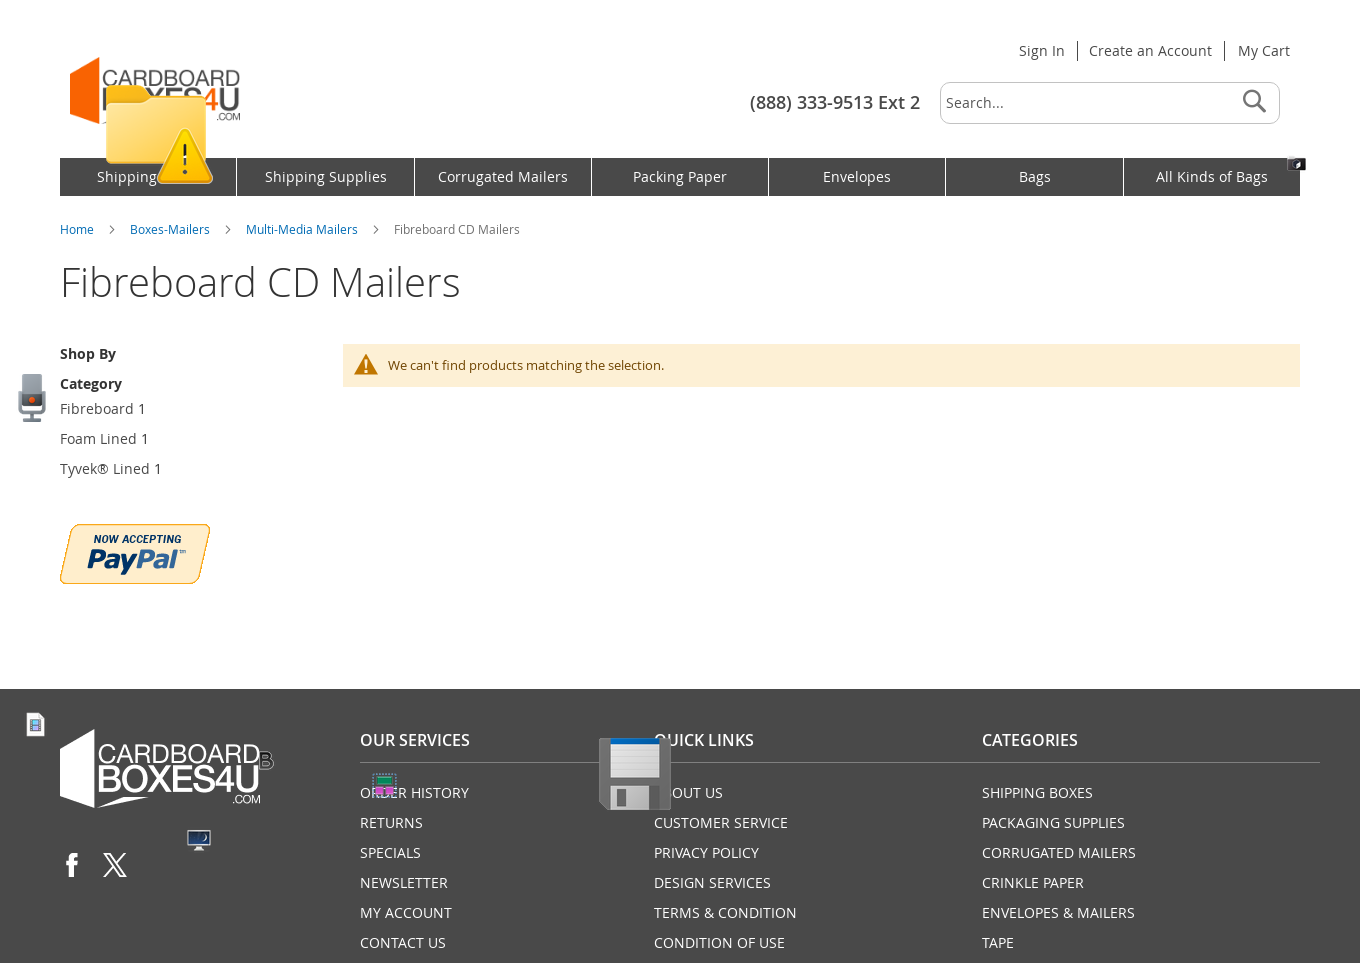 This screenshot has height=963, width=1360. What do you see at coordinates (266, 760) in the screenshot?
I see `apply bold formatting to selected text` at bounding box center [266, 760].